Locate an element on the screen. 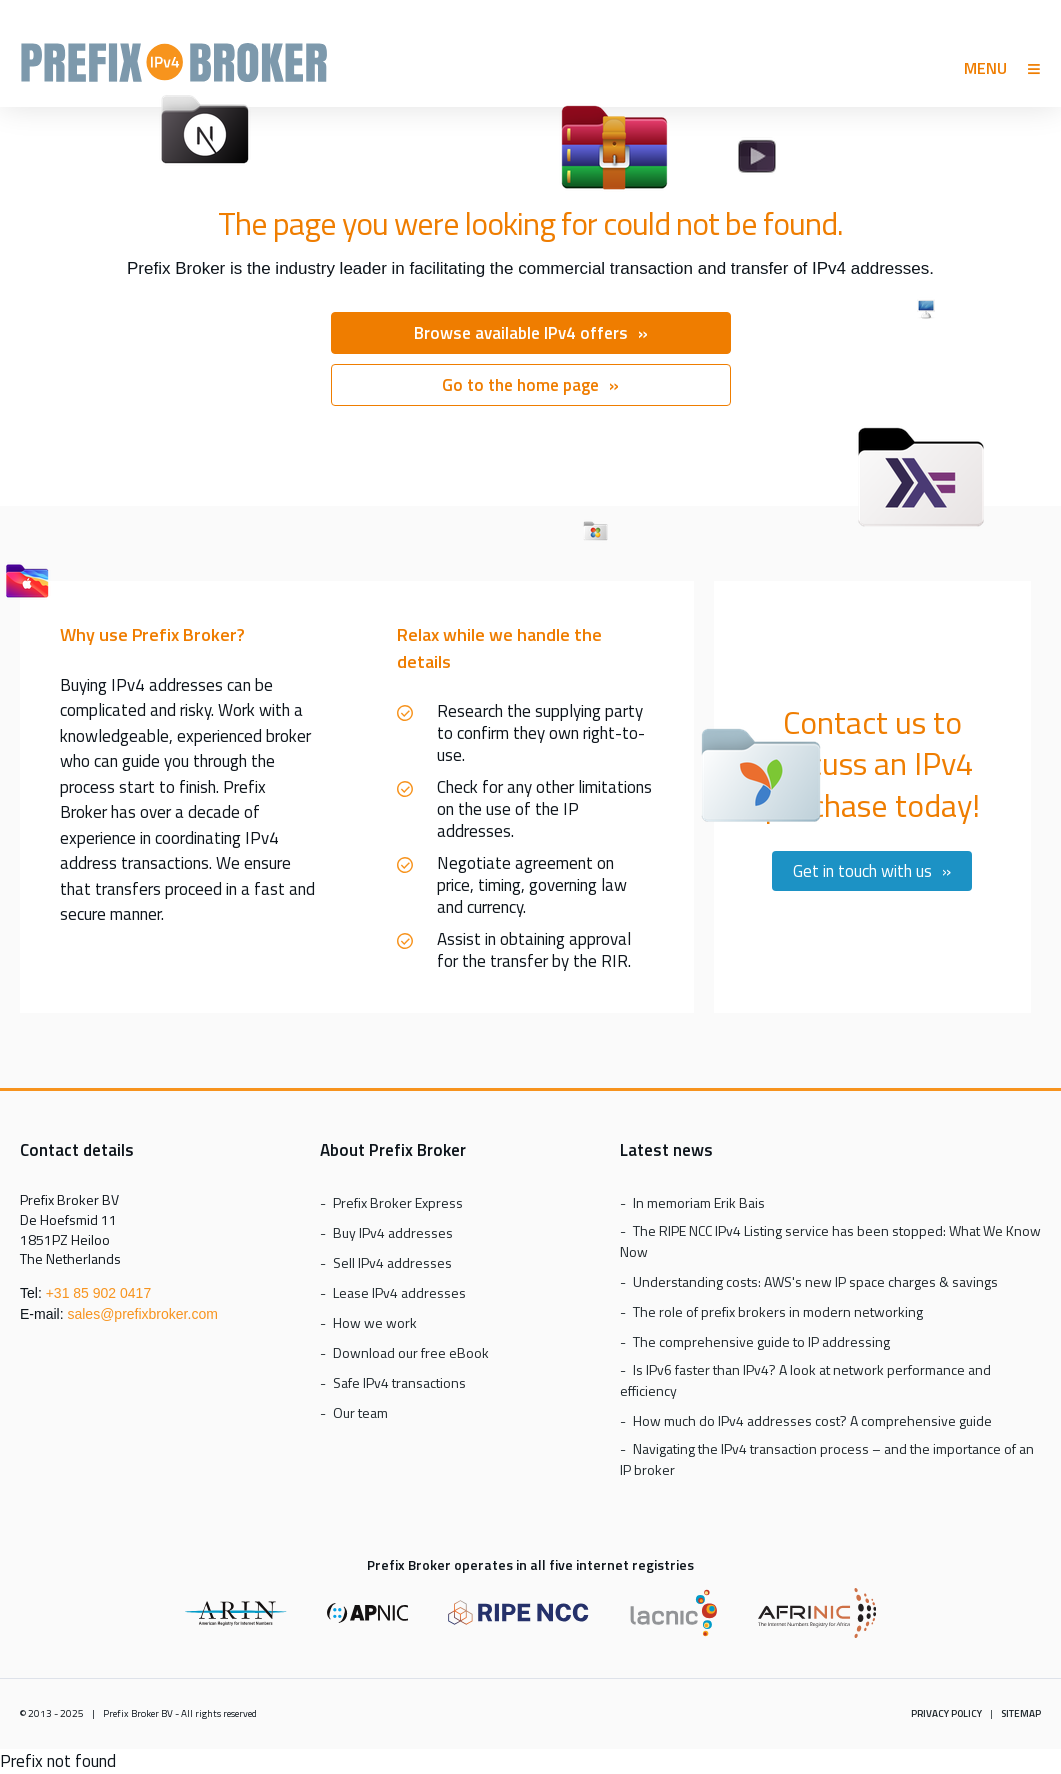  open yii2 framework project folder is located at coordinates (760, 778).